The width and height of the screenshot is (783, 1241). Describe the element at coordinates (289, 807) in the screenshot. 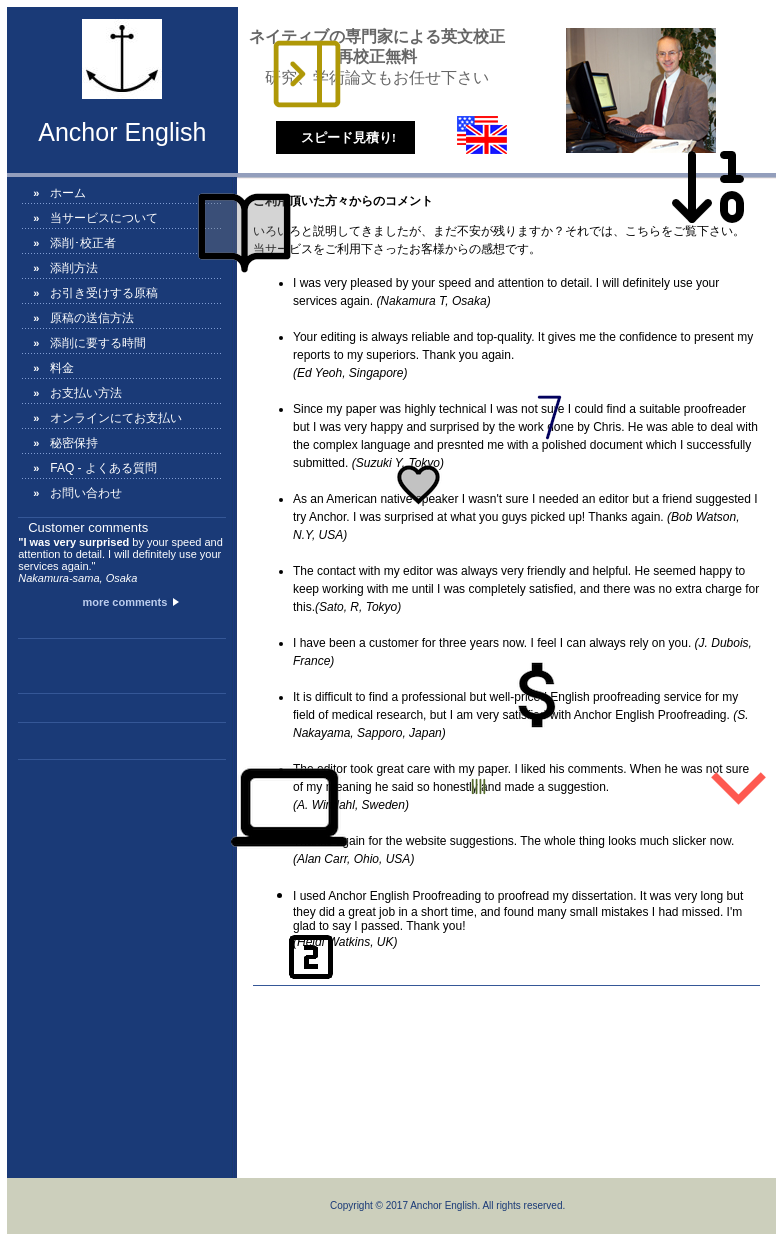

I see `access desktop or computer settings` at that location.